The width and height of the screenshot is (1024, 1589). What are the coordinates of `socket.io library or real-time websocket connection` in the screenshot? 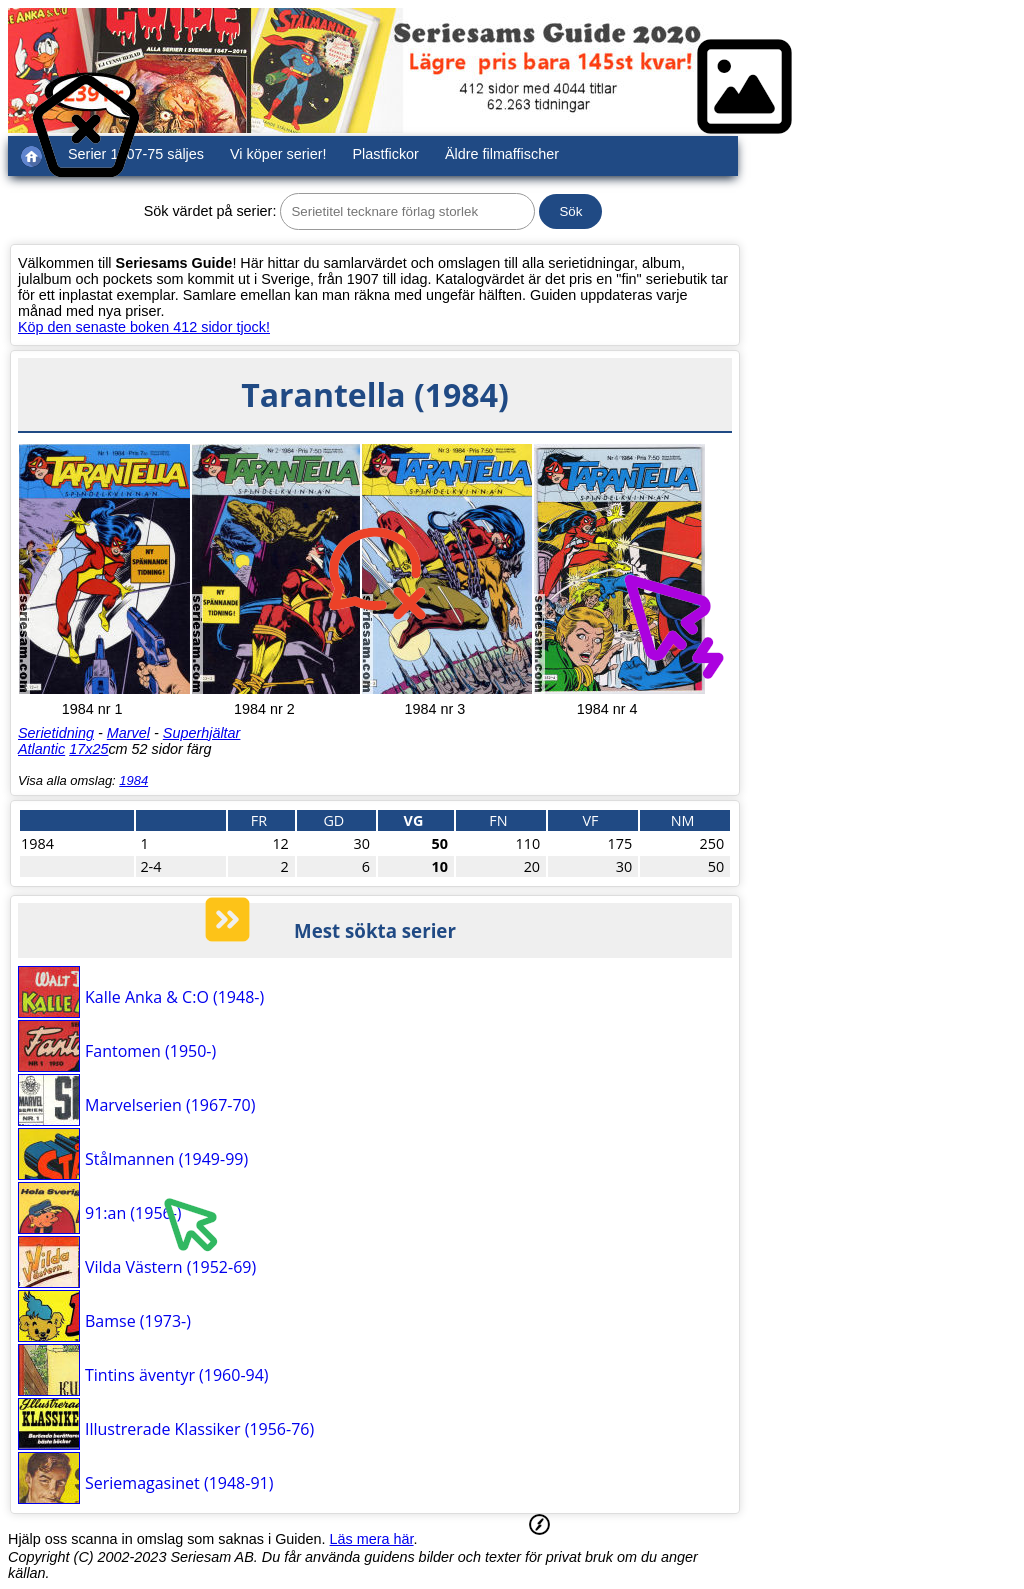 It's located at (539, 1524).